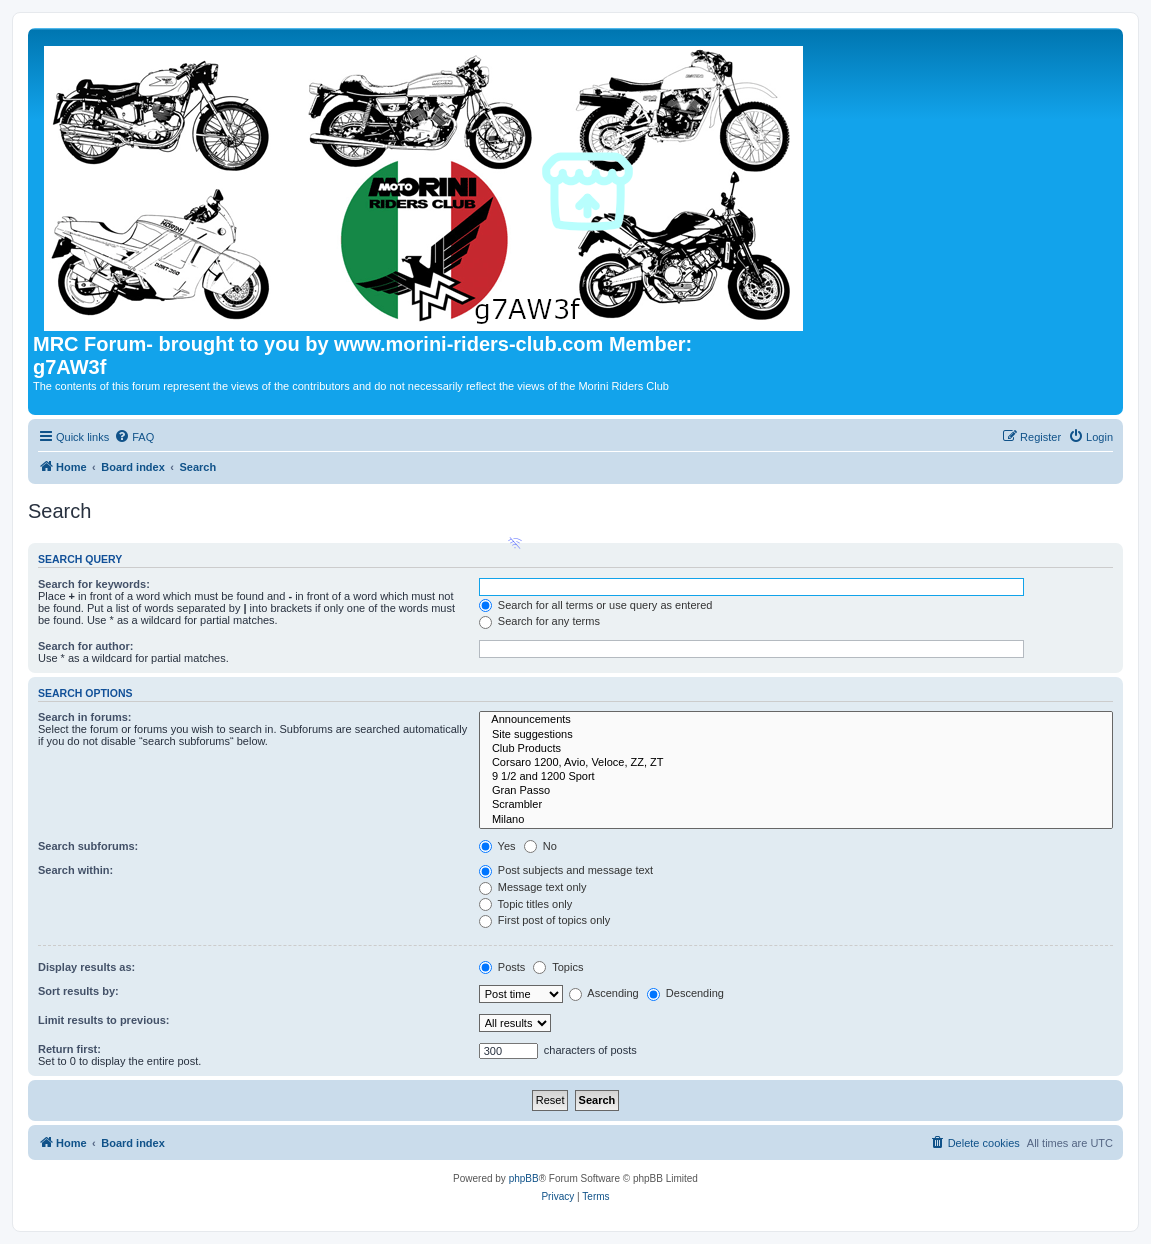 Image resolution: width=1151 pixels, height=1244 pixels. I want to click on indicates no wifi connection available, so click(515, 543).